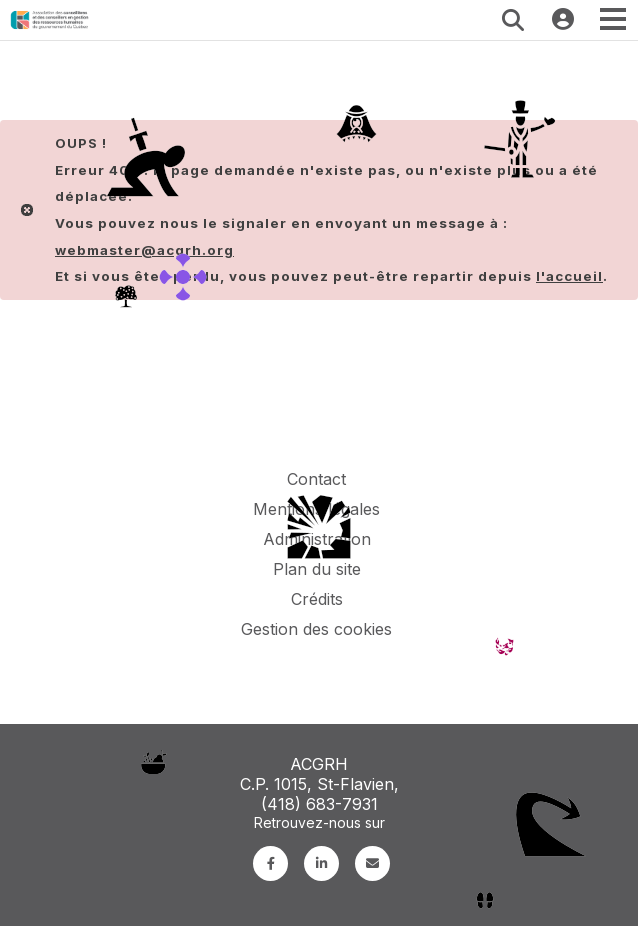 The width and height of the screenshot is (638, 926). I want to click on access orchard or farming features, so click(126, 296).